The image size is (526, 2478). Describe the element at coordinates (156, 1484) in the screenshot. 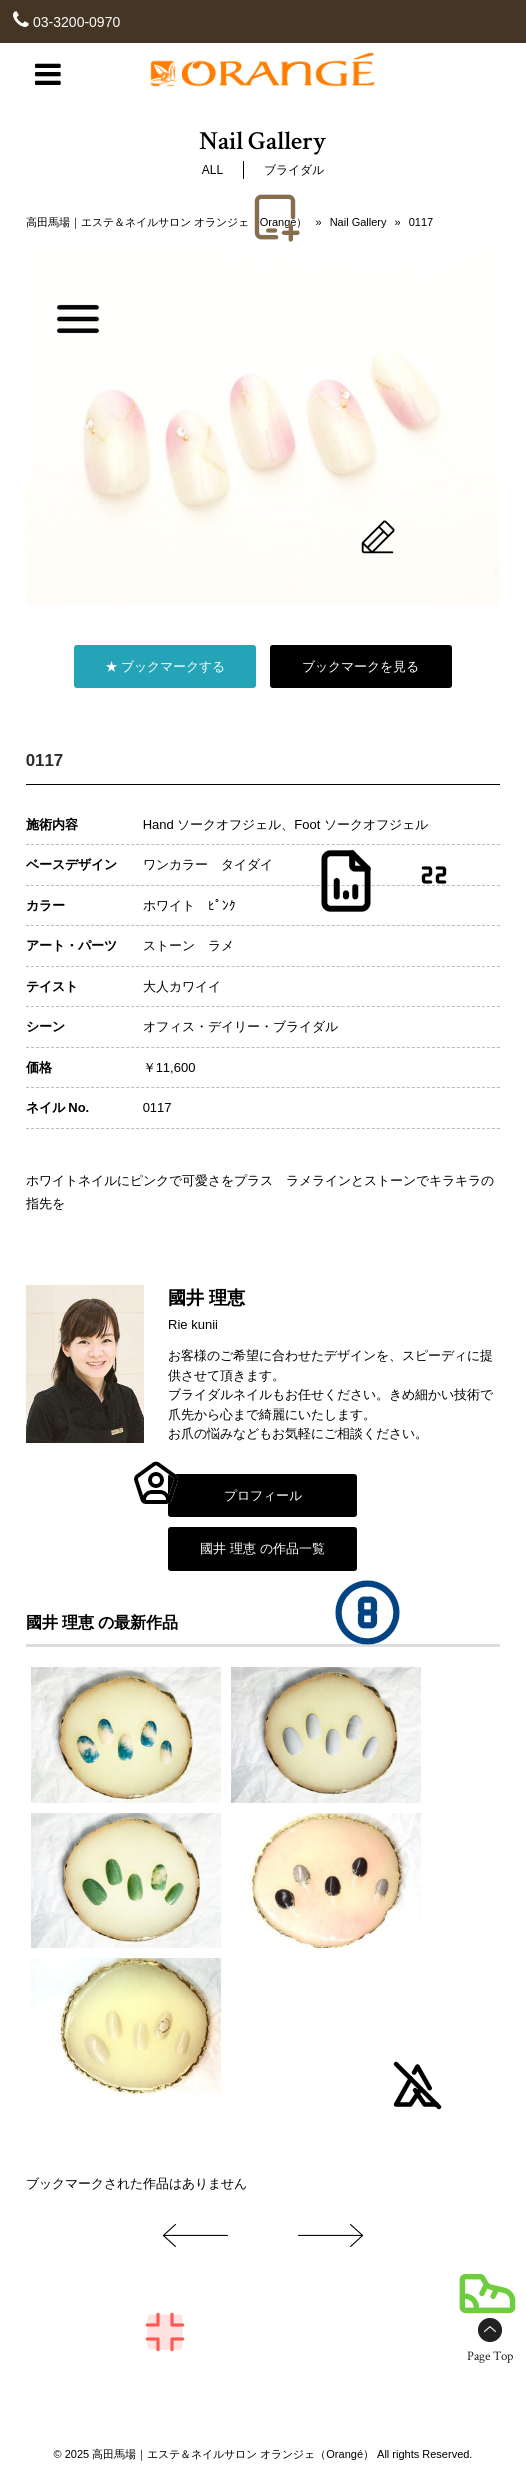

I see `view user profile` at that location.